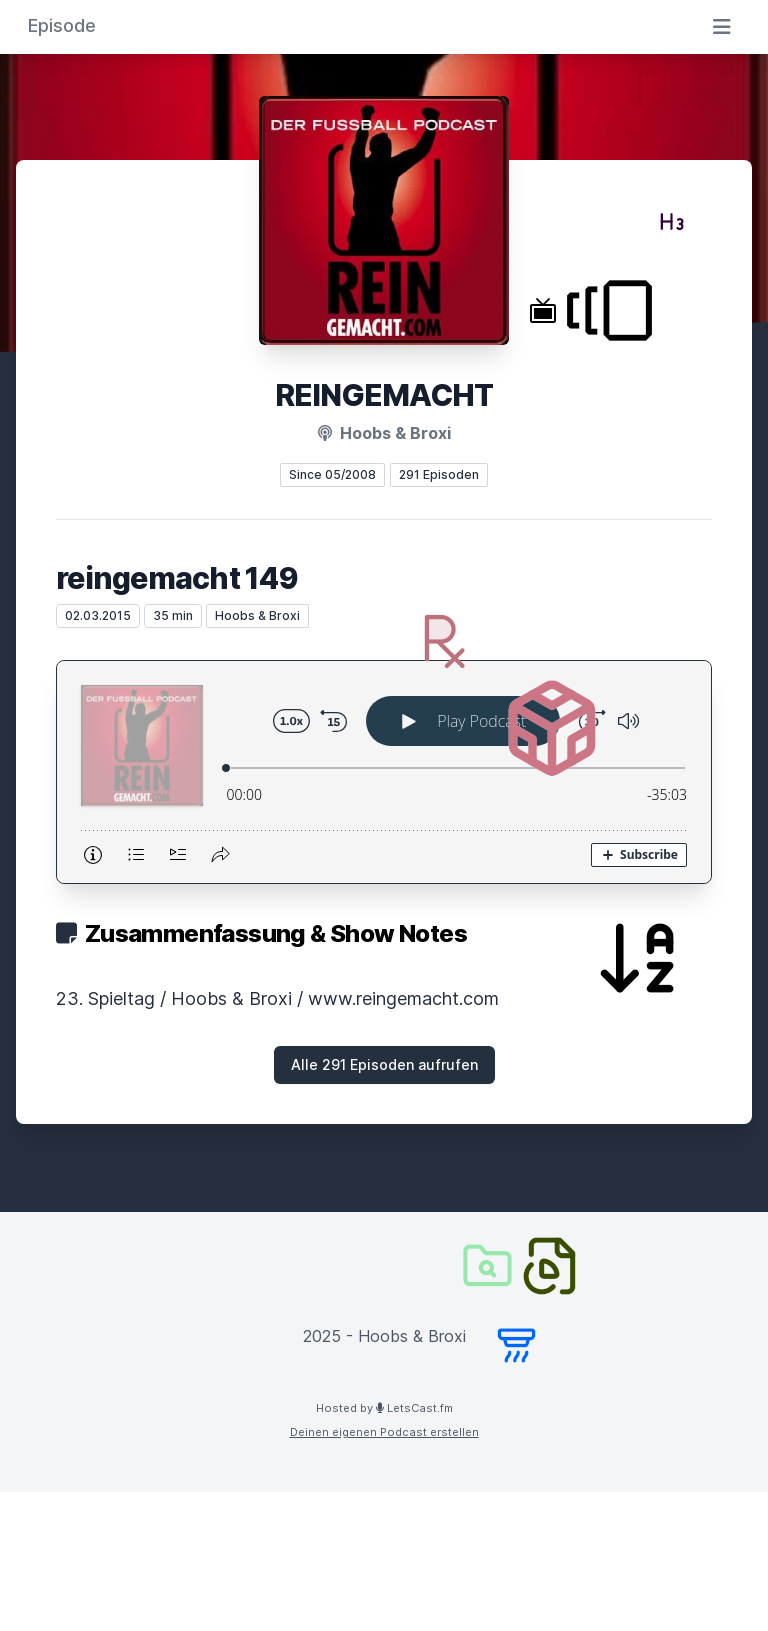 This screenshot has height=1631, width=768. I want to click on smoke detector alert or notification, so click(516, 1345).